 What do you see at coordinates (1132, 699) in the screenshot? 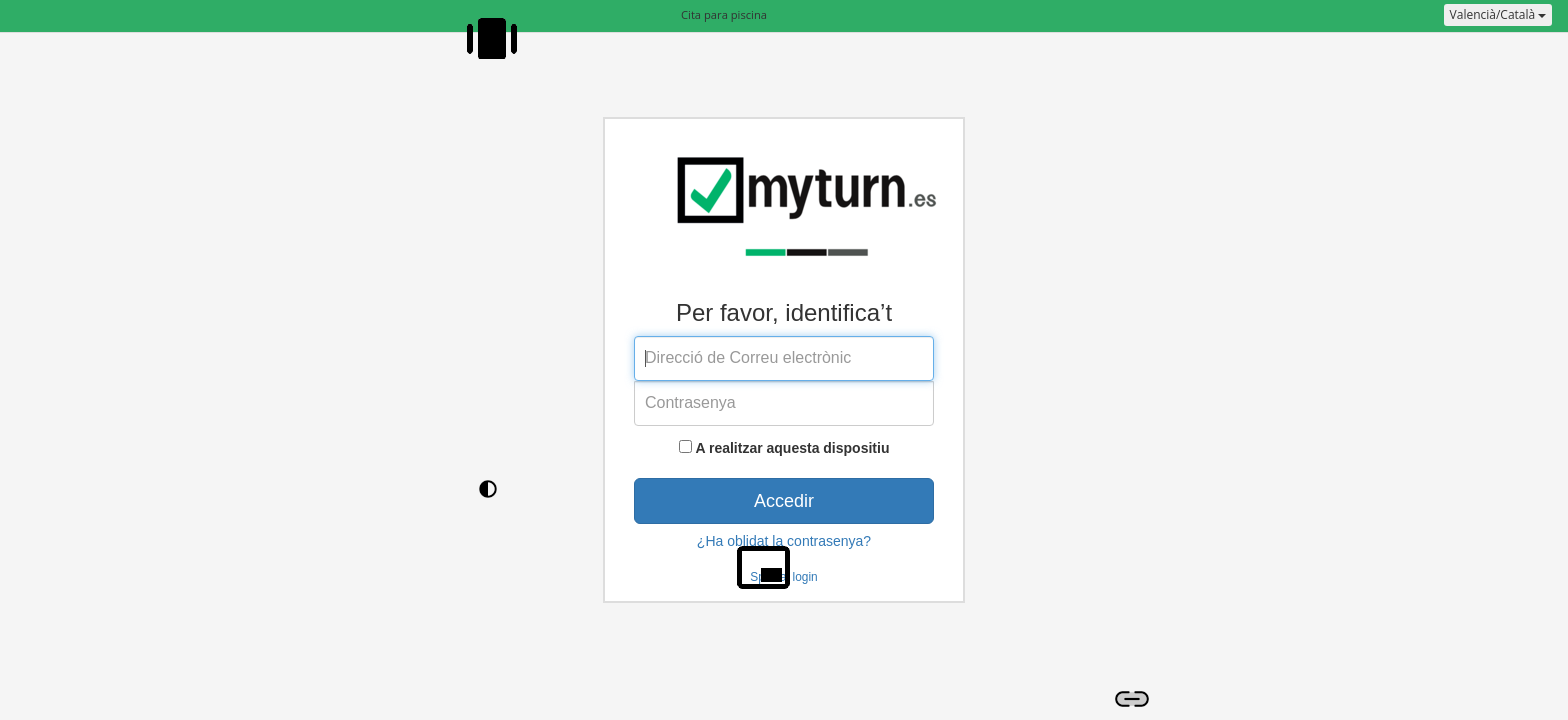
I see `copy or share a link` at bounding box center [1132, 699].